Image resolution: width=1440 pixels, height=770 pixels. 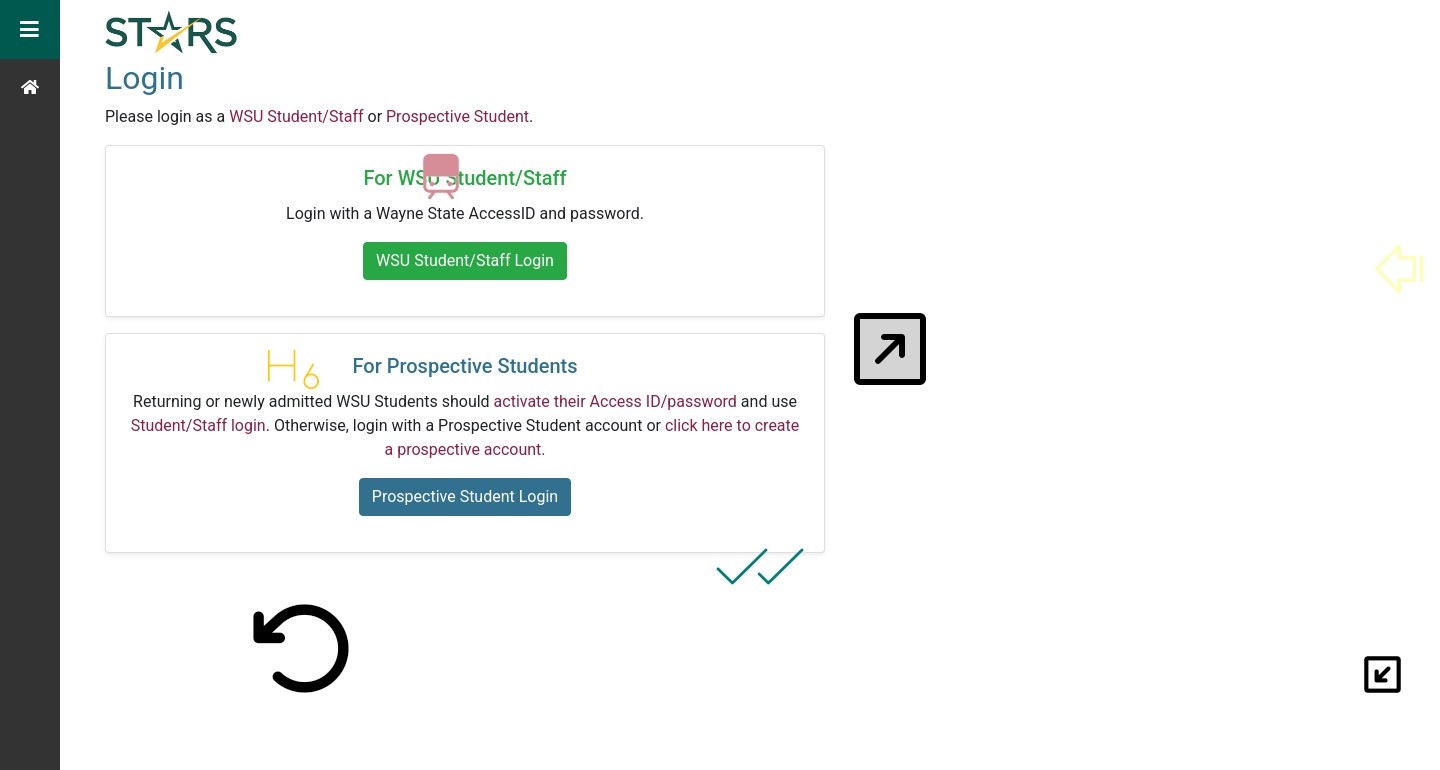 What do you see at coordinates (890, 349) in the screenshot?
I see `open link in a new window` at bounding box center [890, 349].